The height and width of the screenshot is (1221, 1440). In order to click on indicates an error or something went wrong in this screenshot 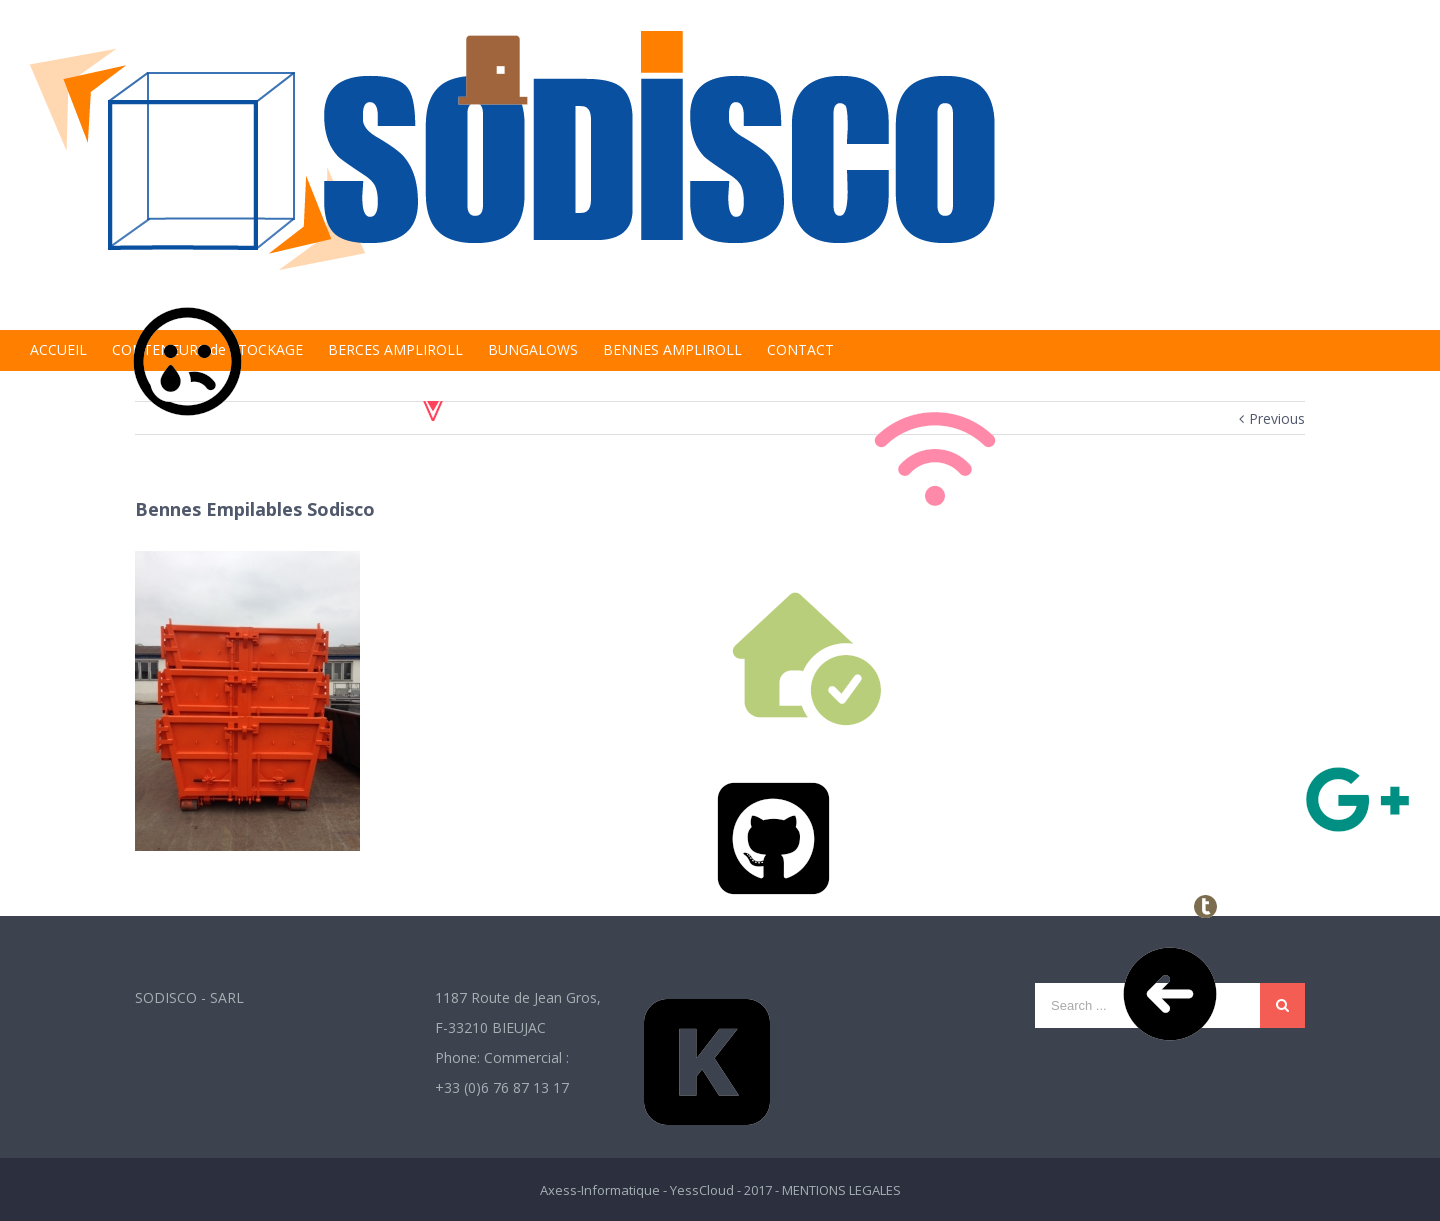, I will do `click(187, 361)`.